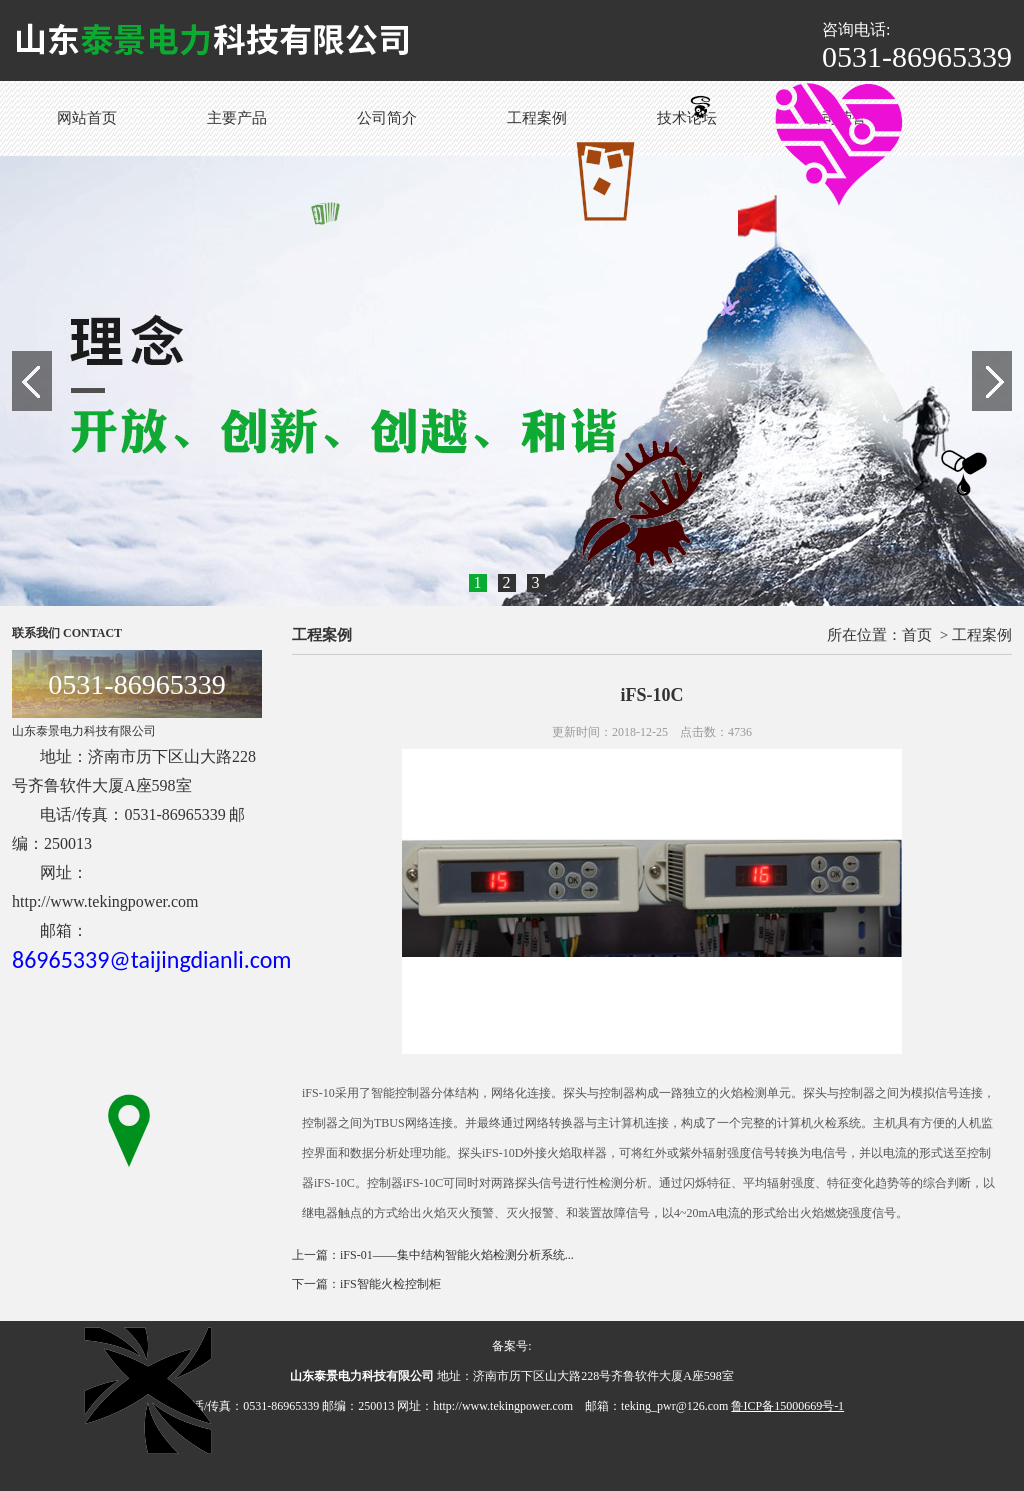  I want to click on indicates a fall hazard or danger zone, so click(730, 306).